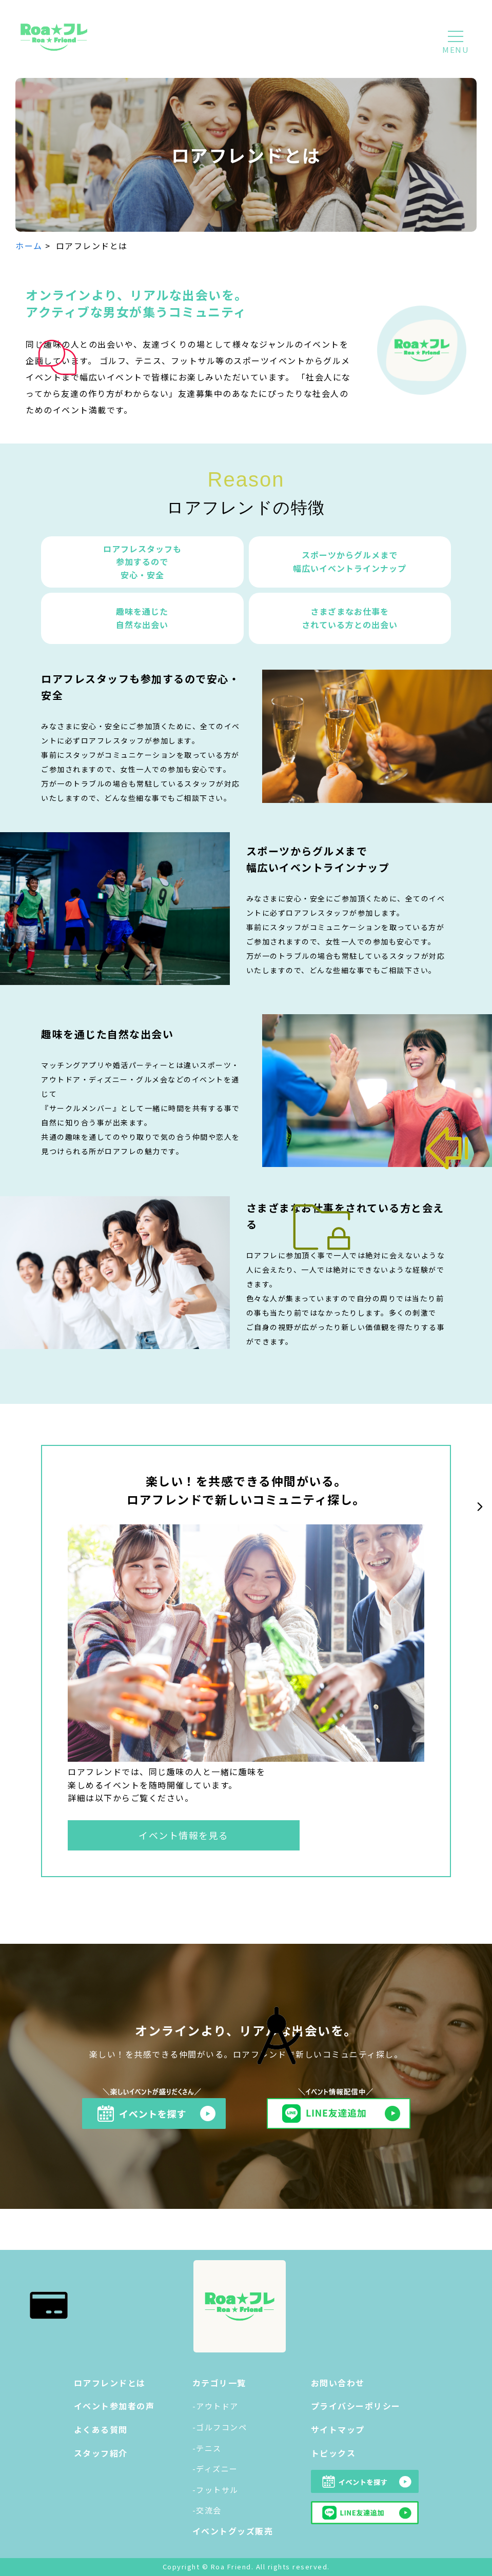  I want to click on navigate to the next item or page, so click(480, 1506).